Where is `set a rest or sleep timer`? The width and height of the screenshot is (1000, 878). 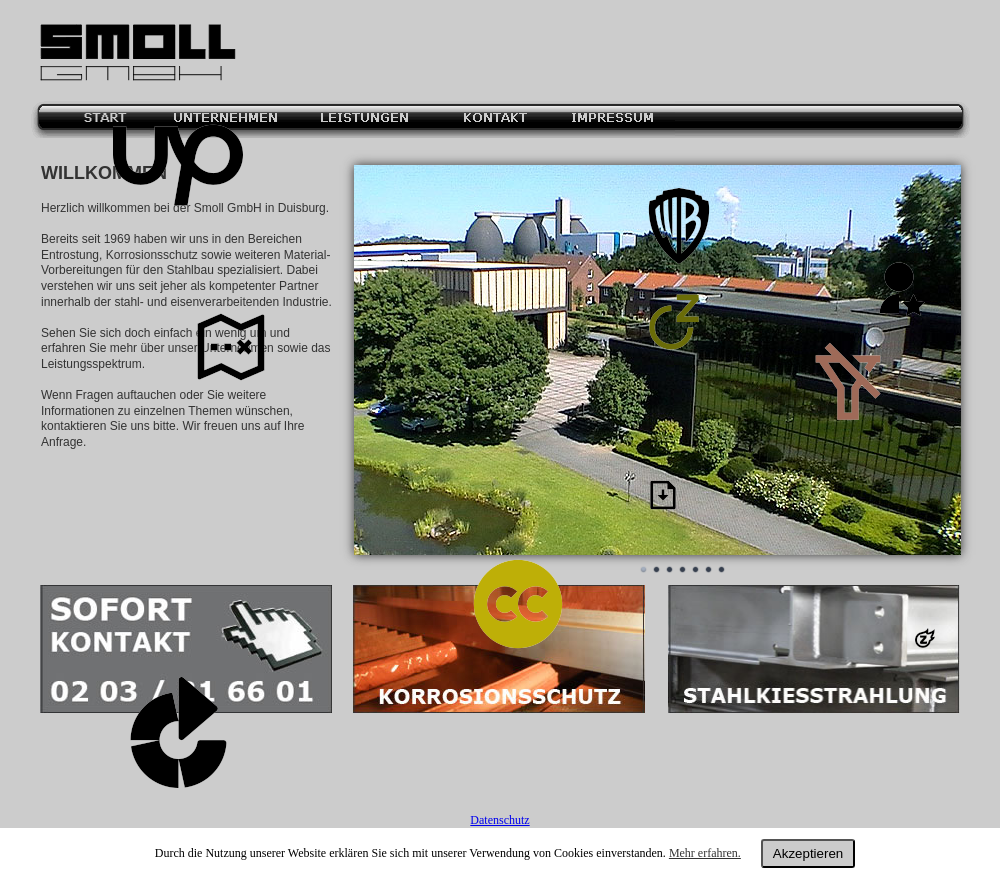
set a rest or sleep timer is located at coordinates (674, 322).